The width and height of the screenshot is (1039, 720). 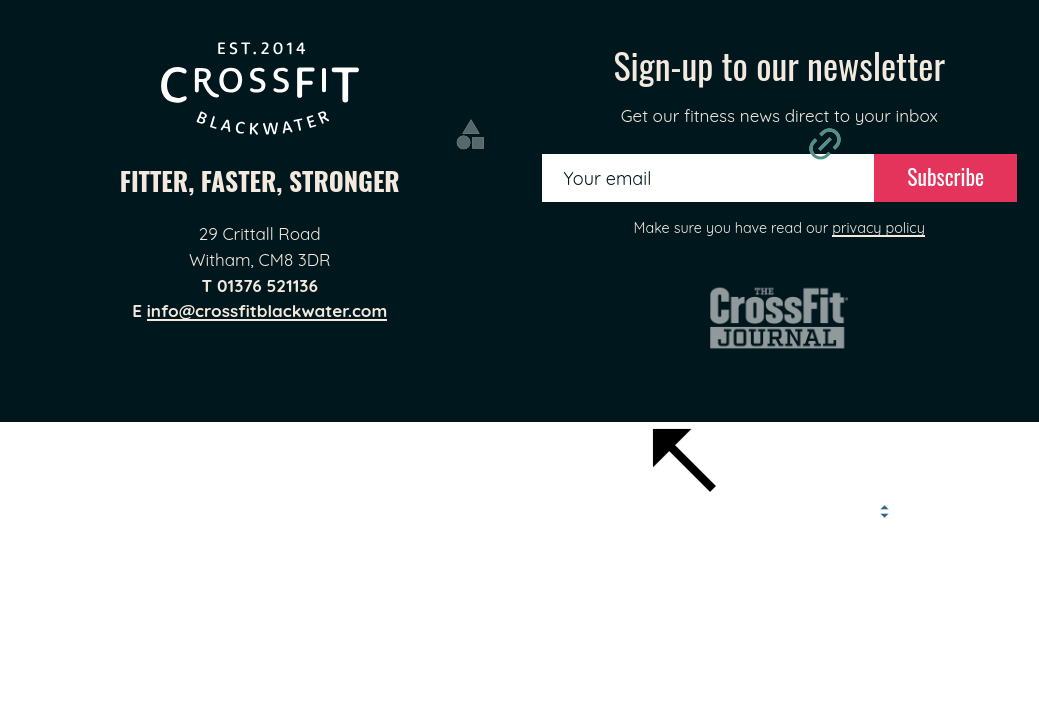 What do you see at coordinates (825, 144) in the screenshot?
I see `insert or add a hyperlink` at bounding box center [825, 144].